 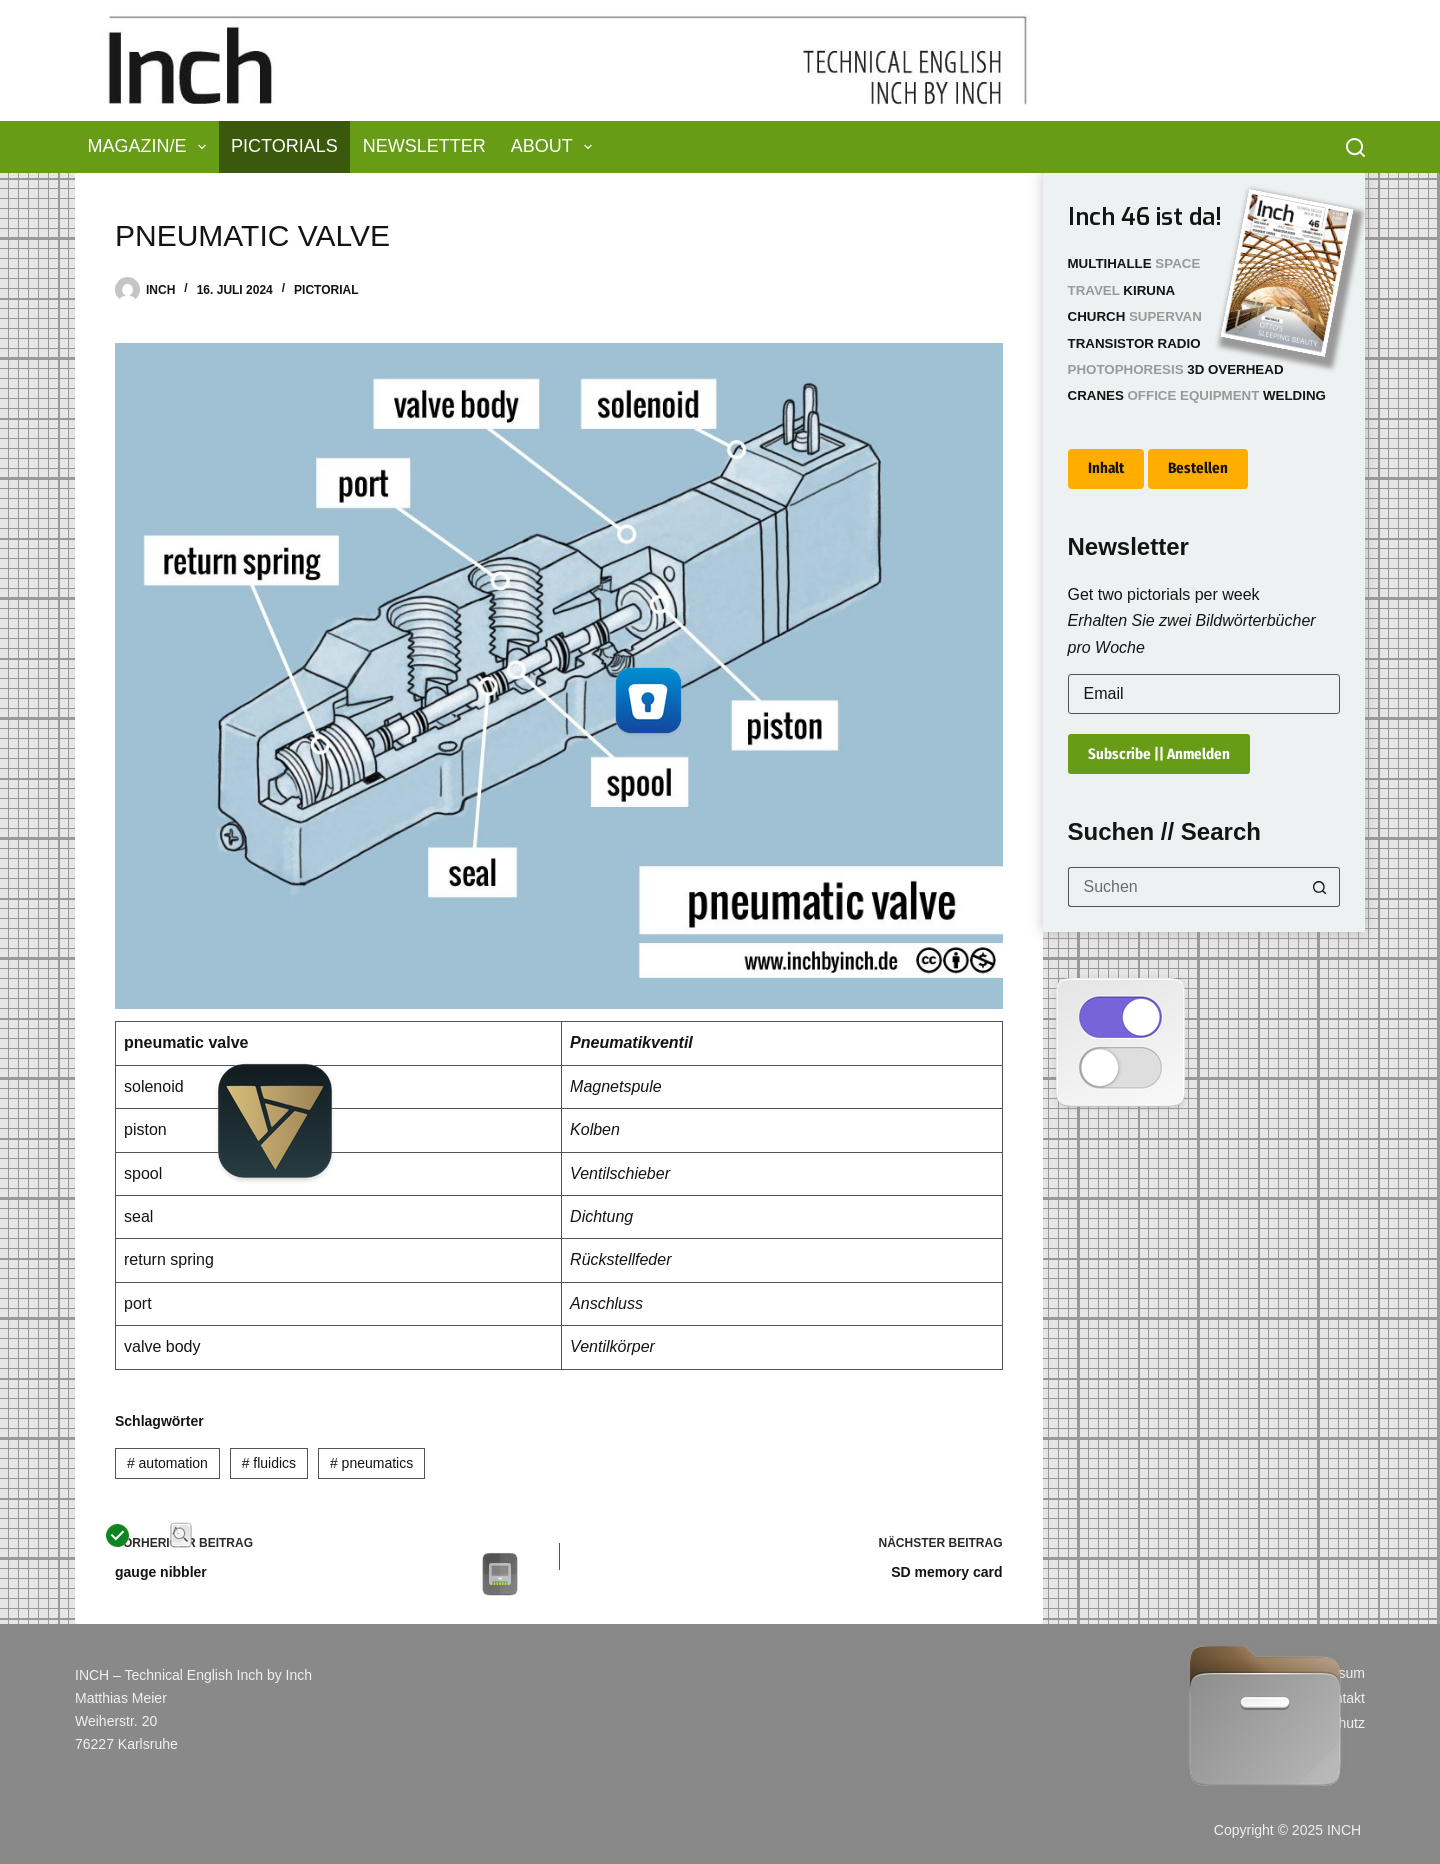 What do you see at coordinates (500, 1574) in the screenshot?
I see `sega genesis 32x rom file` at bounding box center [500, 1574].